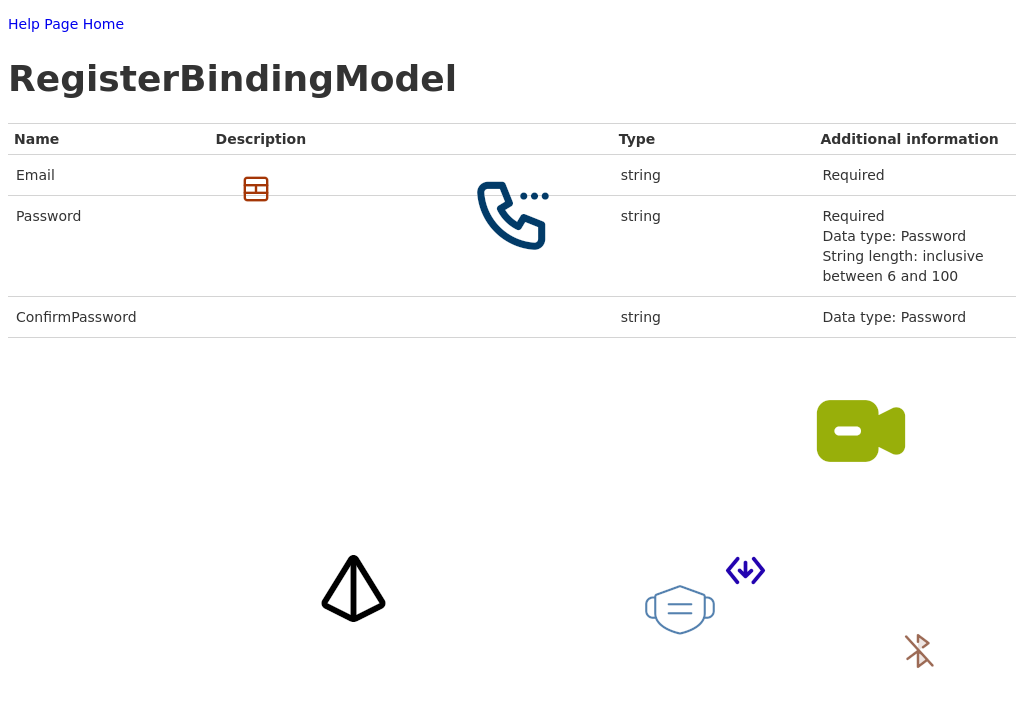 This screenshot has width=1024, height=720. What do you see at coordinates (861, 431) in the screenshot?
I see `remove video from playlist or queue` at bounding box center [861, 431].